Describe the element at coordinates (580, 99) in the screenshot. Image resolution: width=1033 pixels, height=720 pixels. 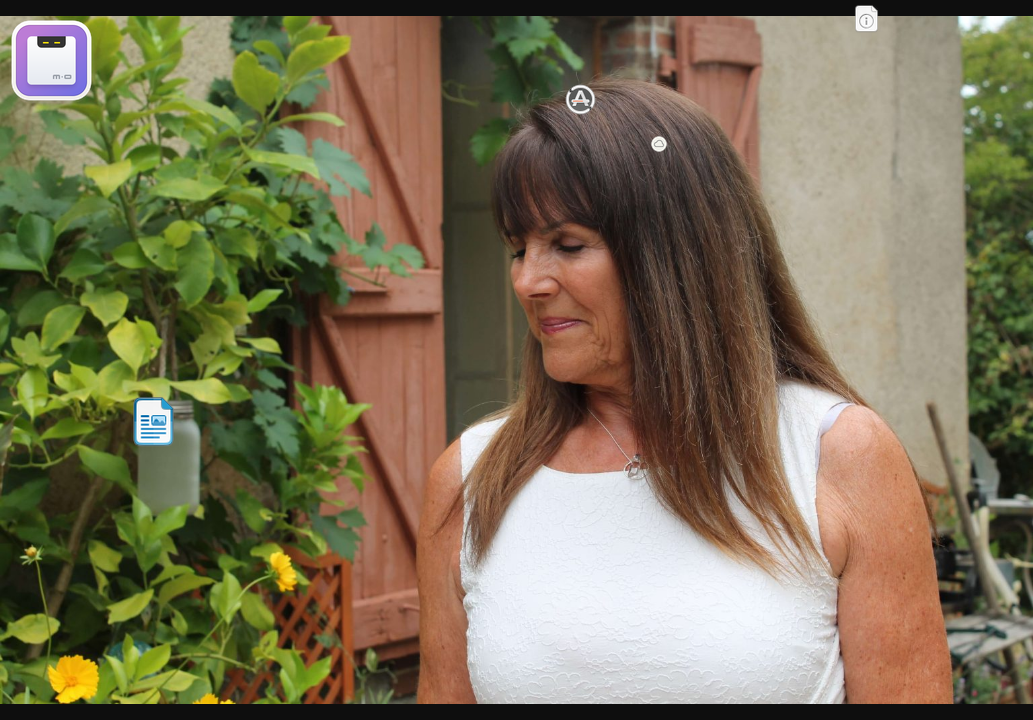
I see `open the software updater application` at that location.